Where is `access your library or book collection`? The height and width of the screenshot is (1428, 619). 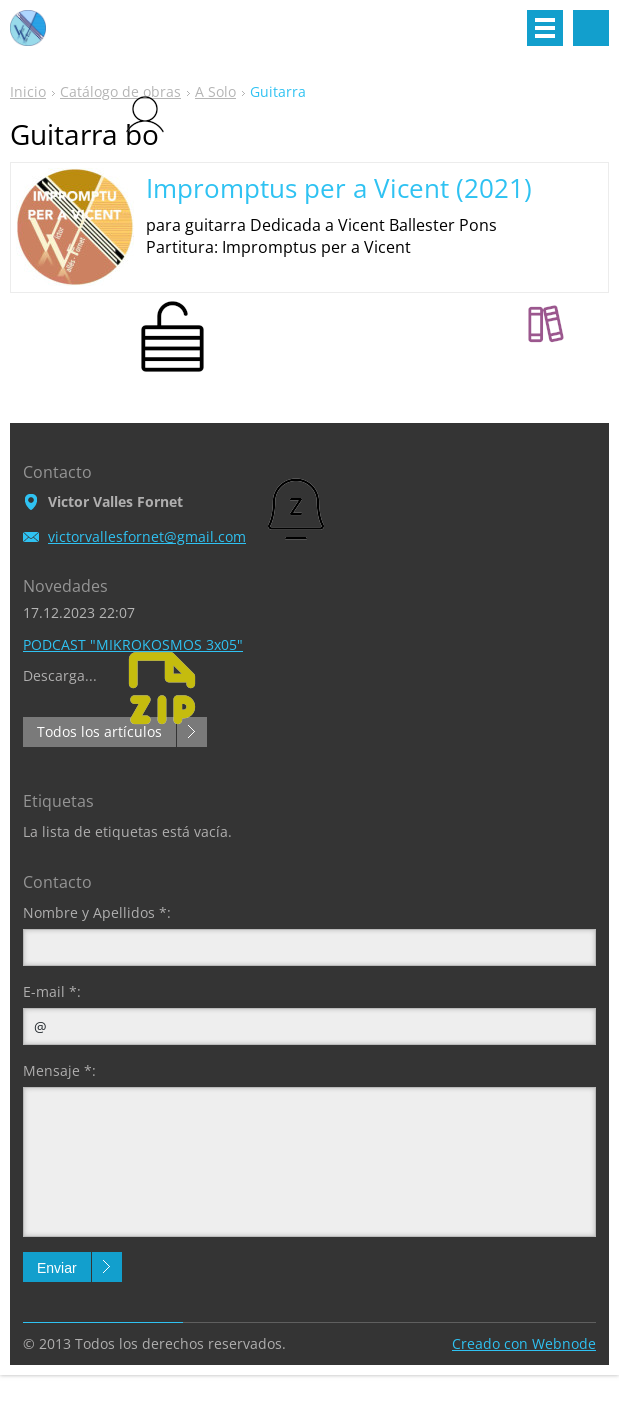
access your library or book collection is located at coordinates (544, 324).